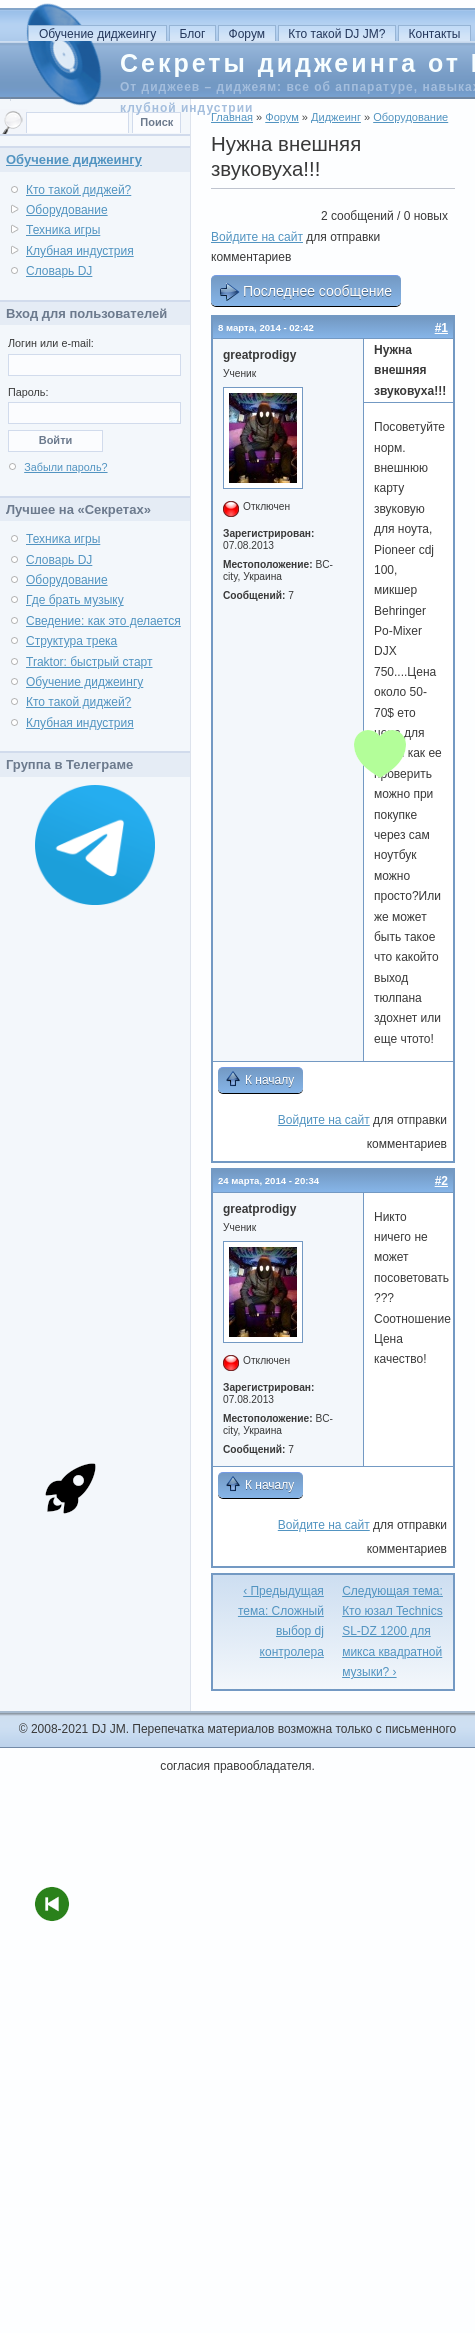 The width and height of the screenshot is (475, 2333). Describe the element at coordinates (52, 1904) in the screenshot. I see `skip to previous track` at that location.